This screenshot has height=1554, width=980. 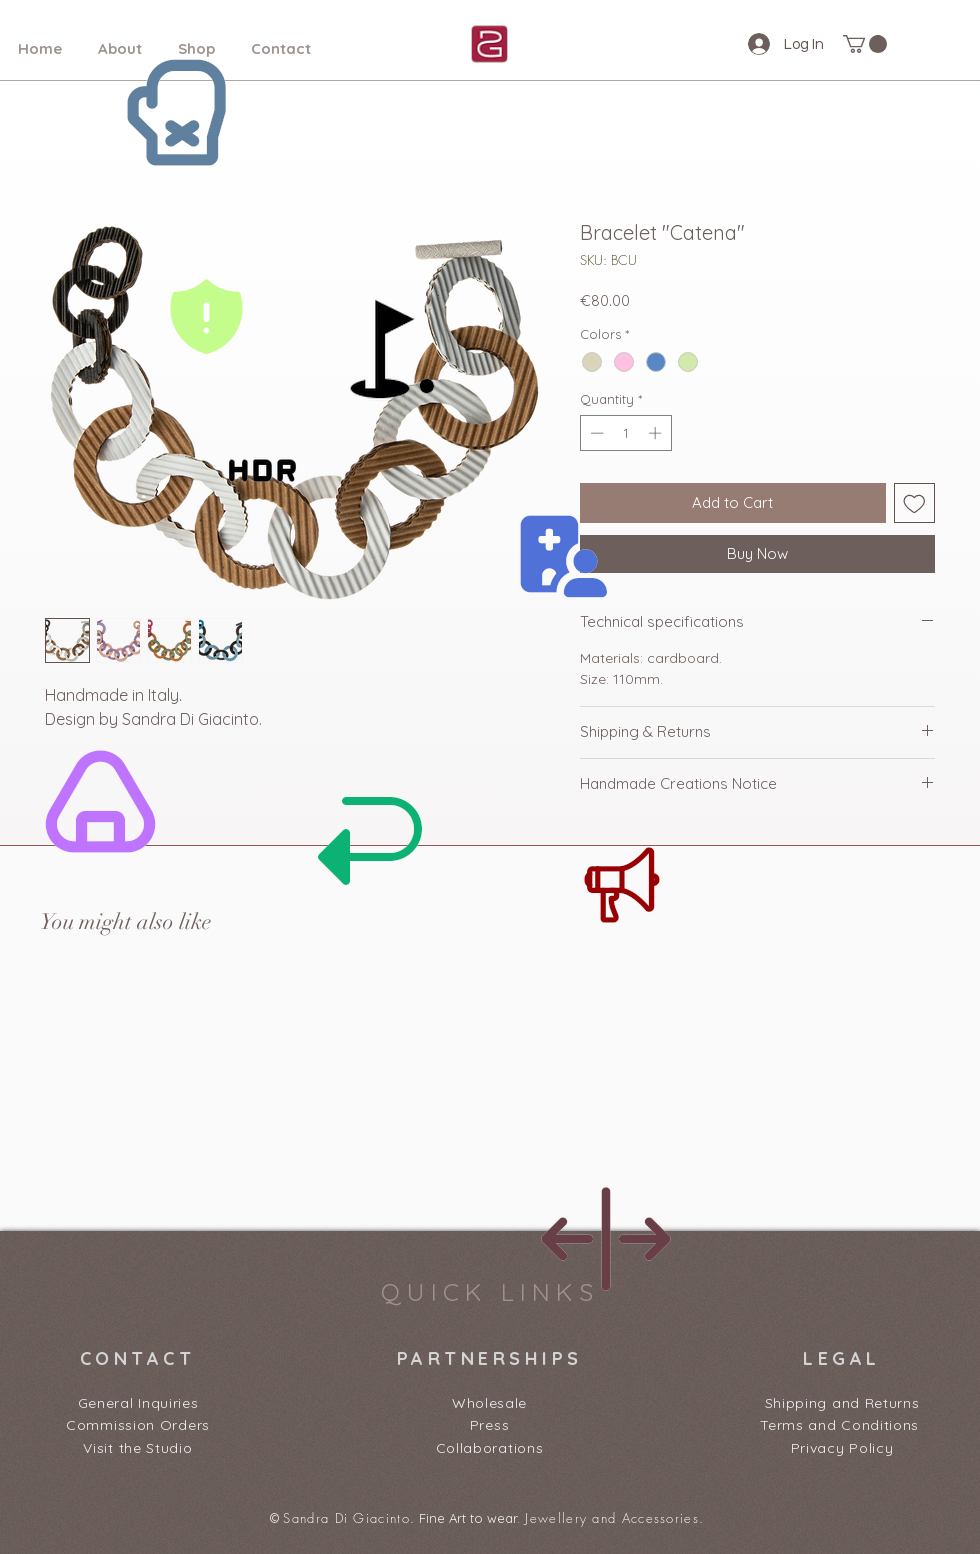 What do you see at coordinates (622, 885) in the screenshot?
I see `make an announcement or broadcast` at bounding box center [622, 885].